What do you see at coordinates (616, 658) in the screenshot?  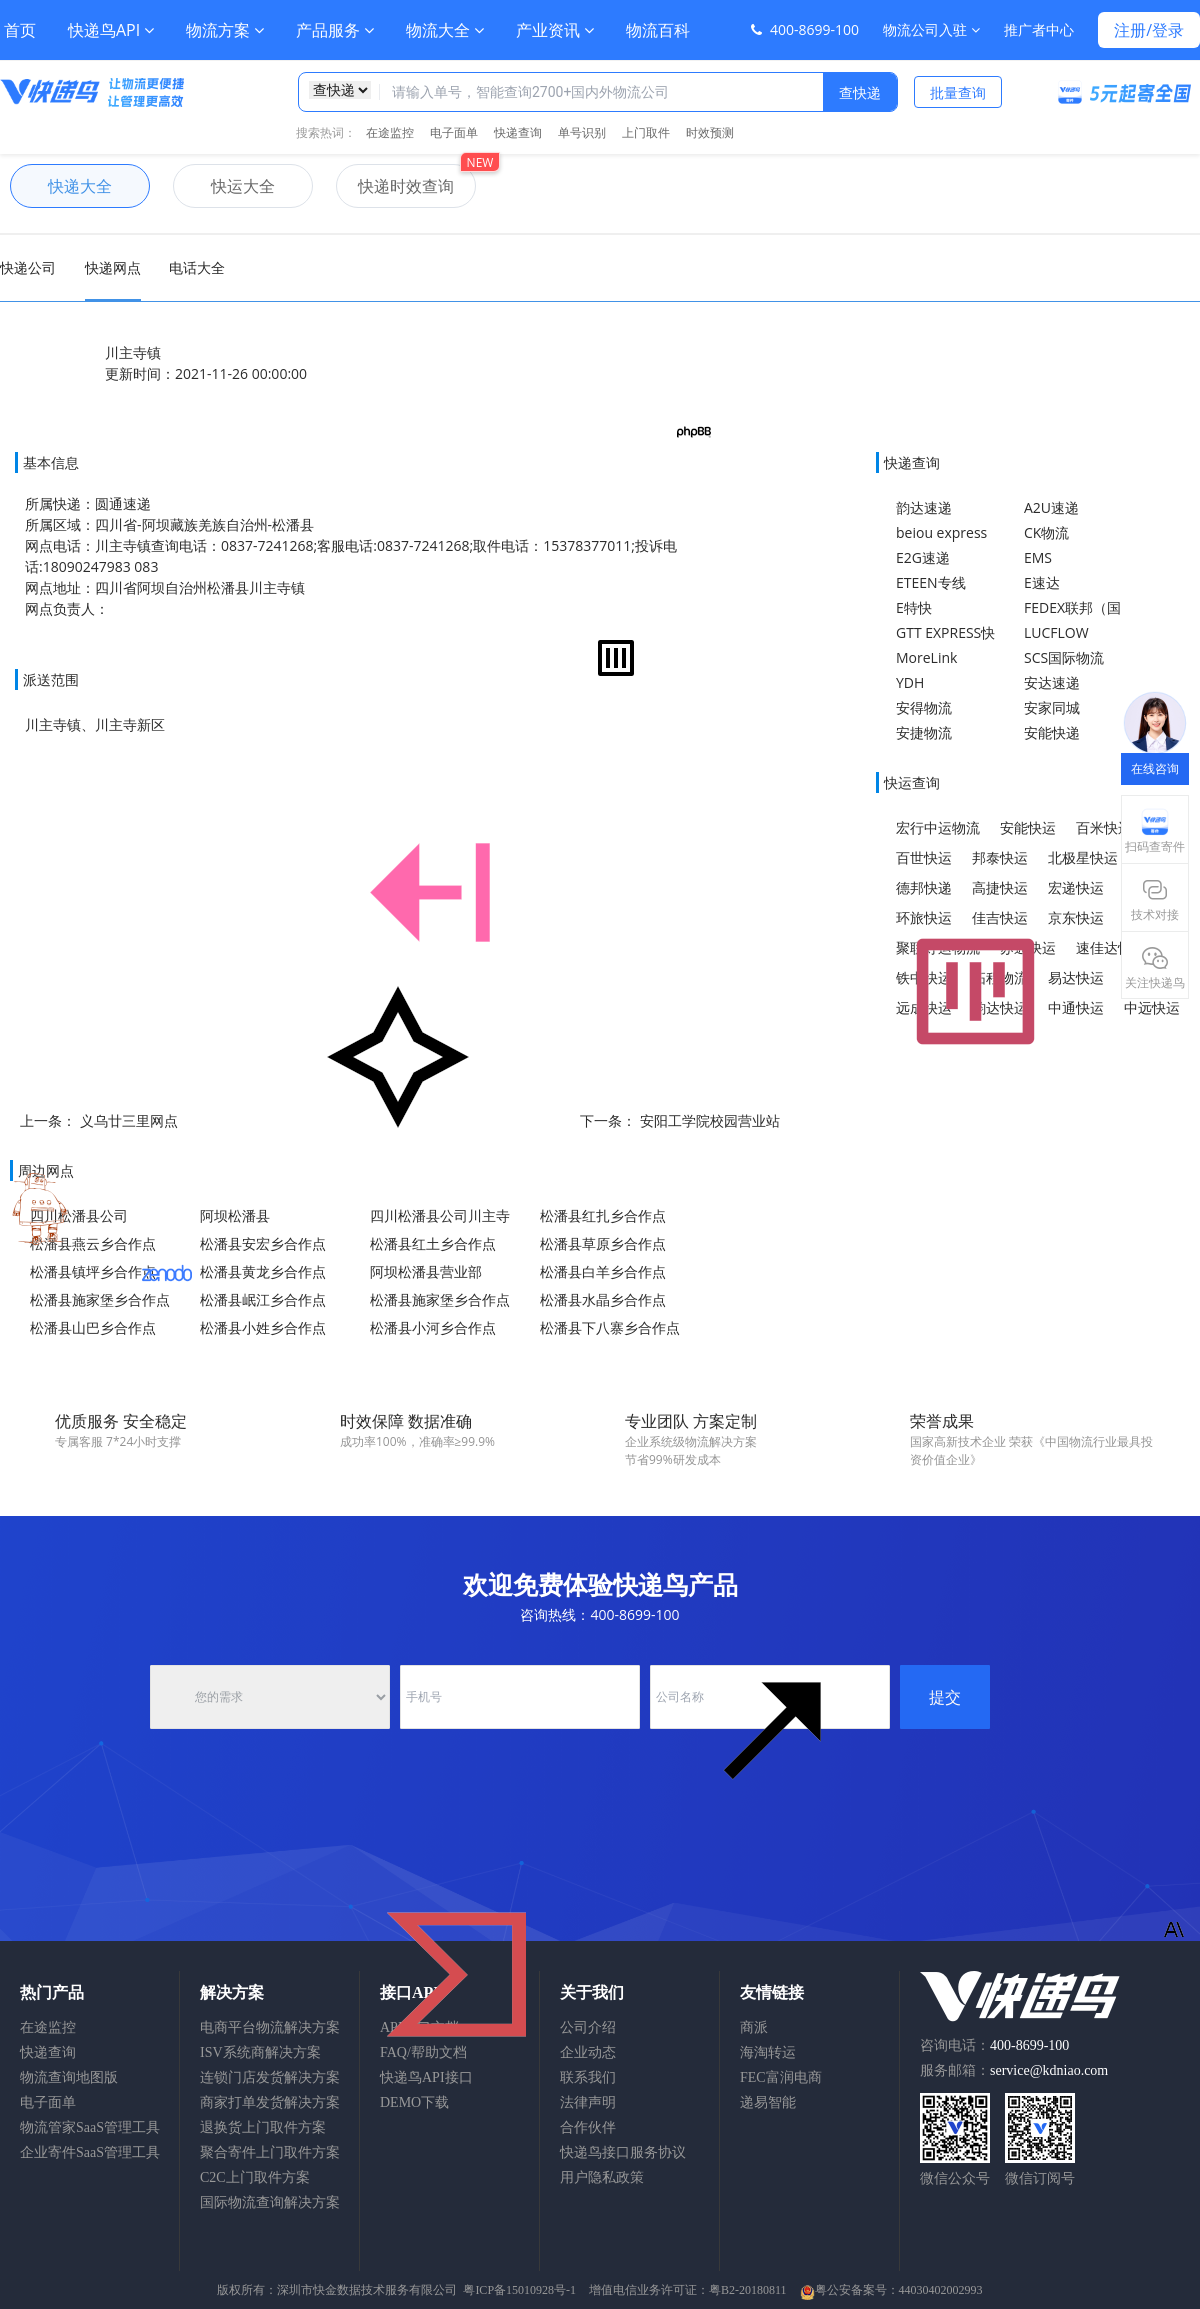 I see `switch to vertical column layout` at bounding box center [616, 658].